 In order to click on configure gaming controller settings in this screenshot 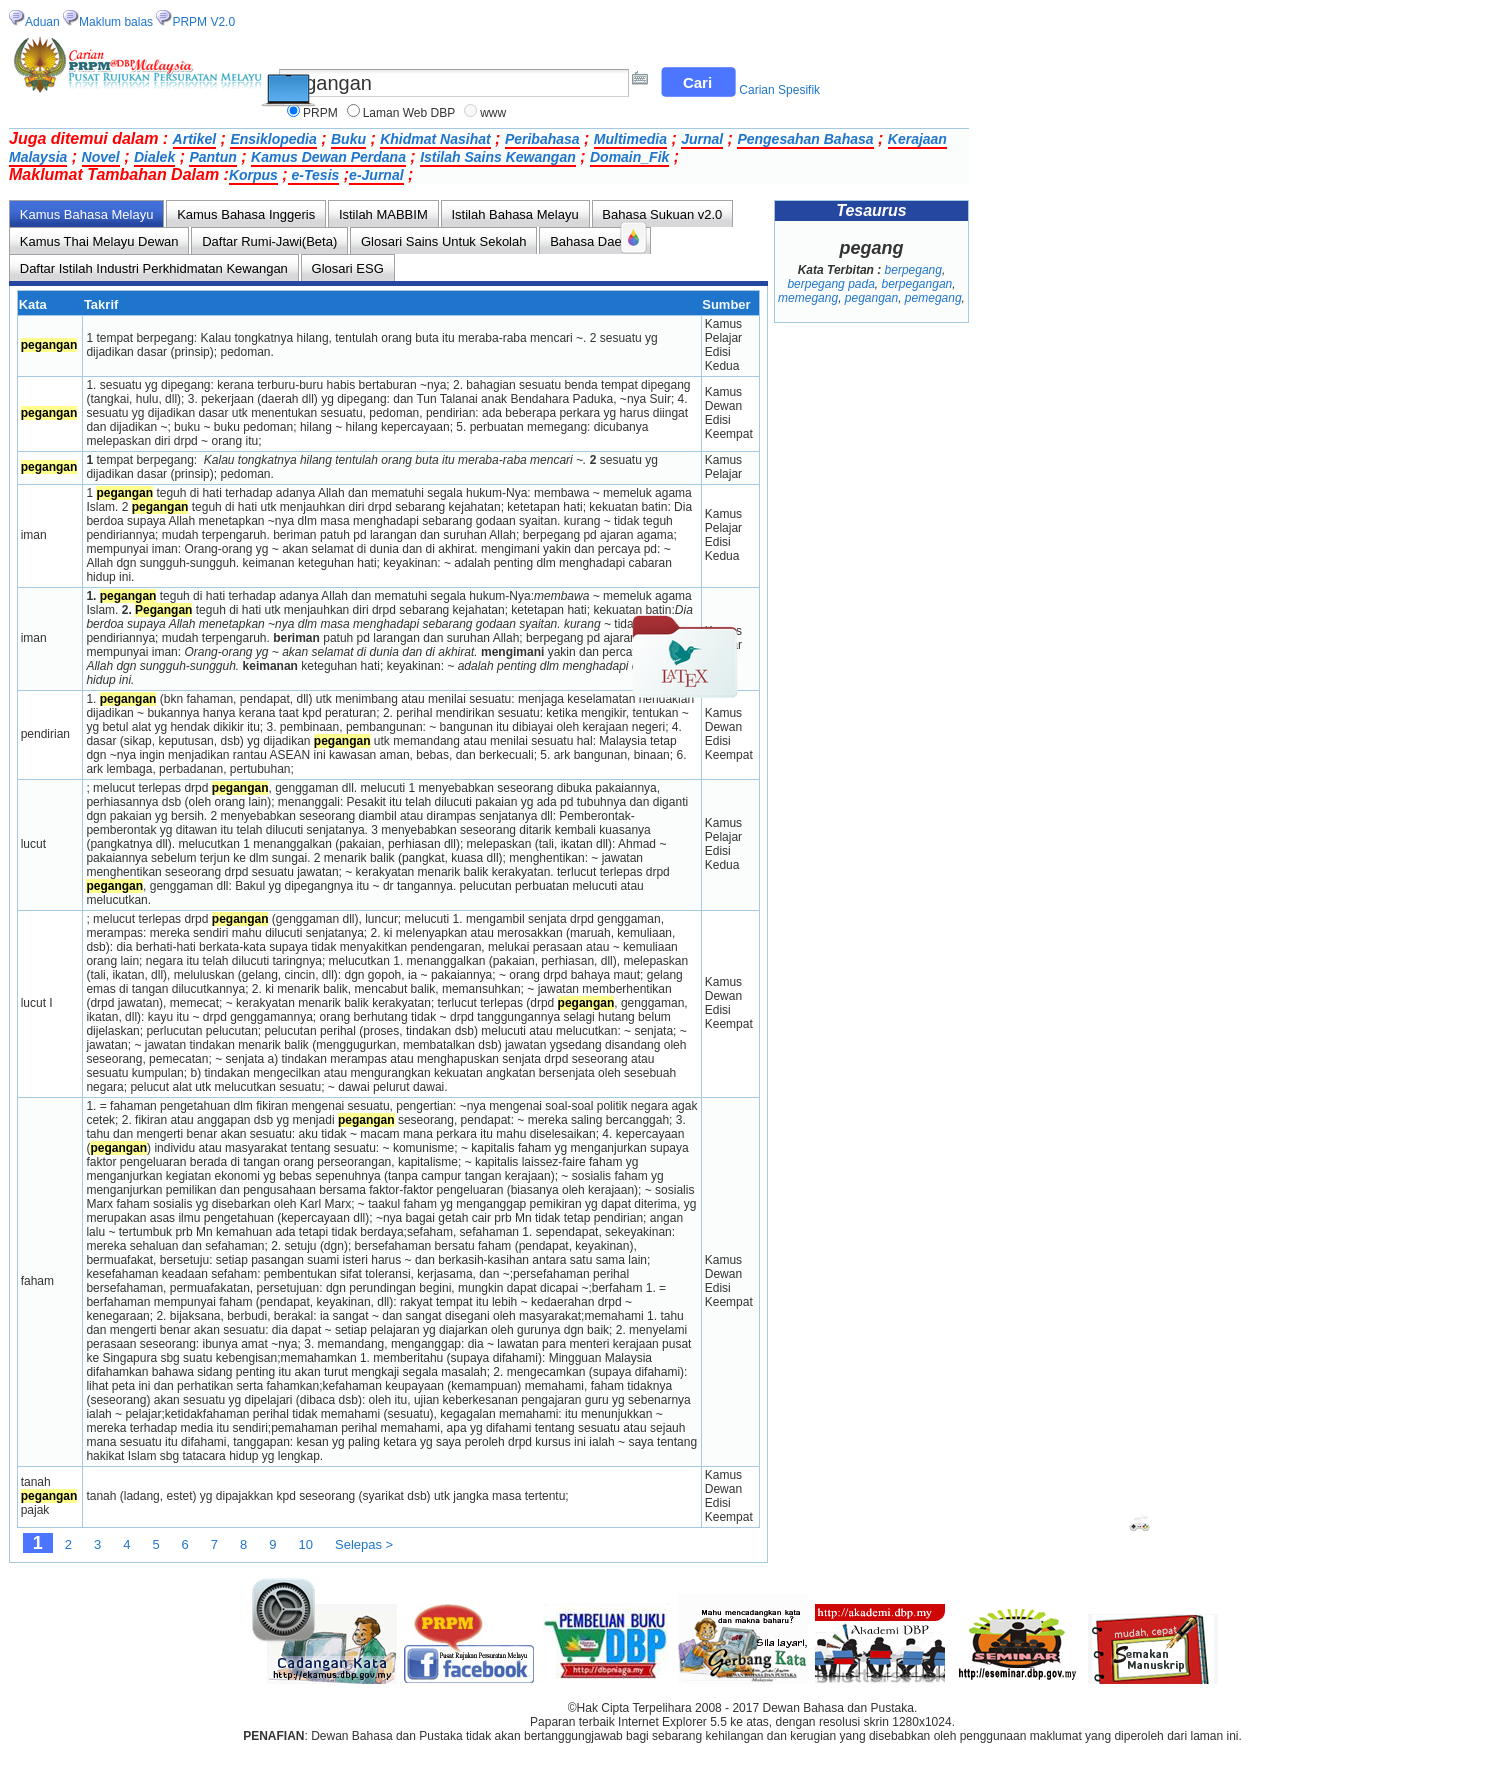, I will do `click(1139, 1522)`.